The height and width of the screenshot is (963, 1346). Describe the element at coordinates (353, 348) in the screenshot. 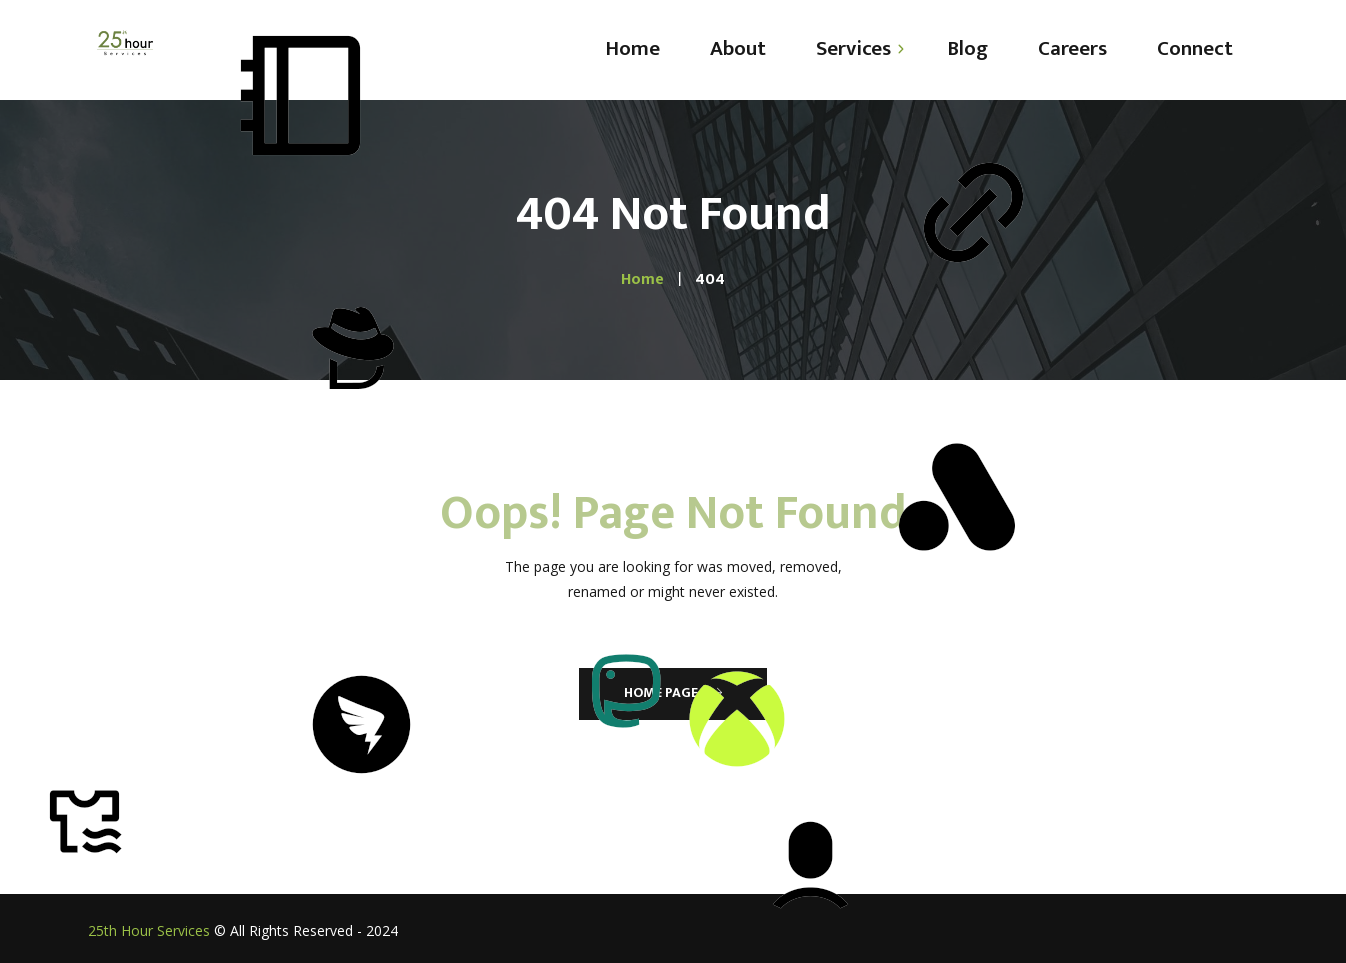

I see `cyberdefenders platform logo` at that location.